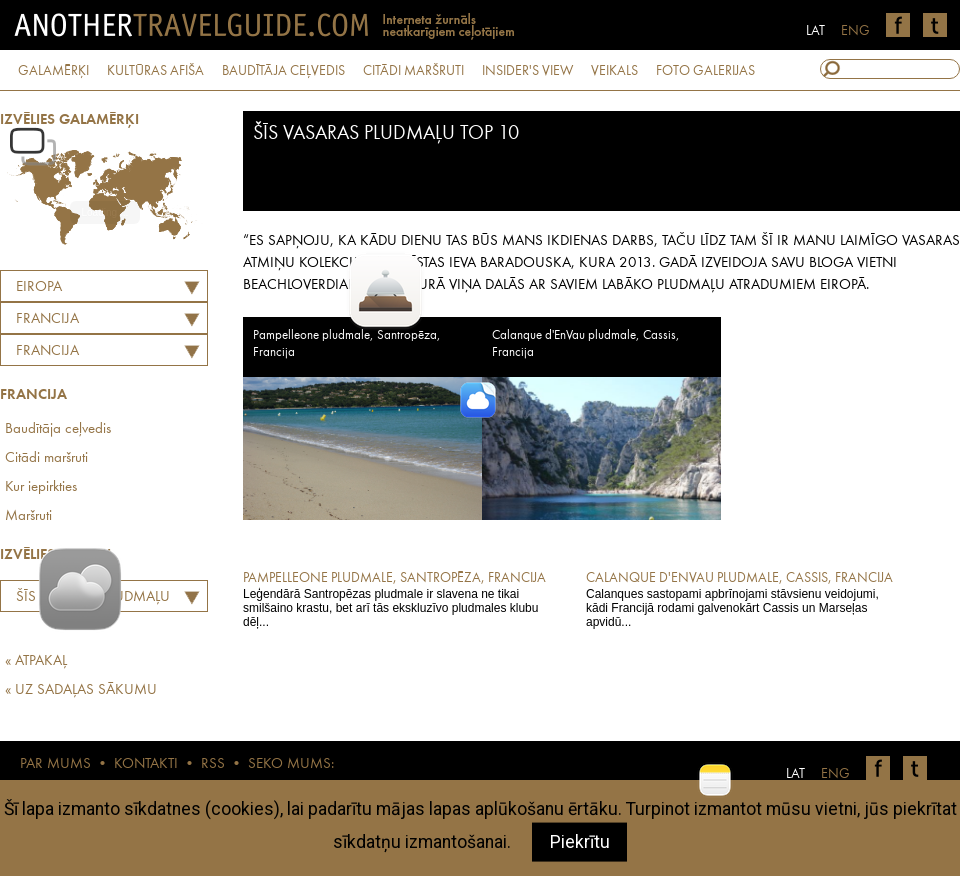 The height and width of the screenshot is (876, 960). What do you see at coordinates (385, 290) in the screenshot?
I see `open system services preferences` at bounding box center [385, 290].